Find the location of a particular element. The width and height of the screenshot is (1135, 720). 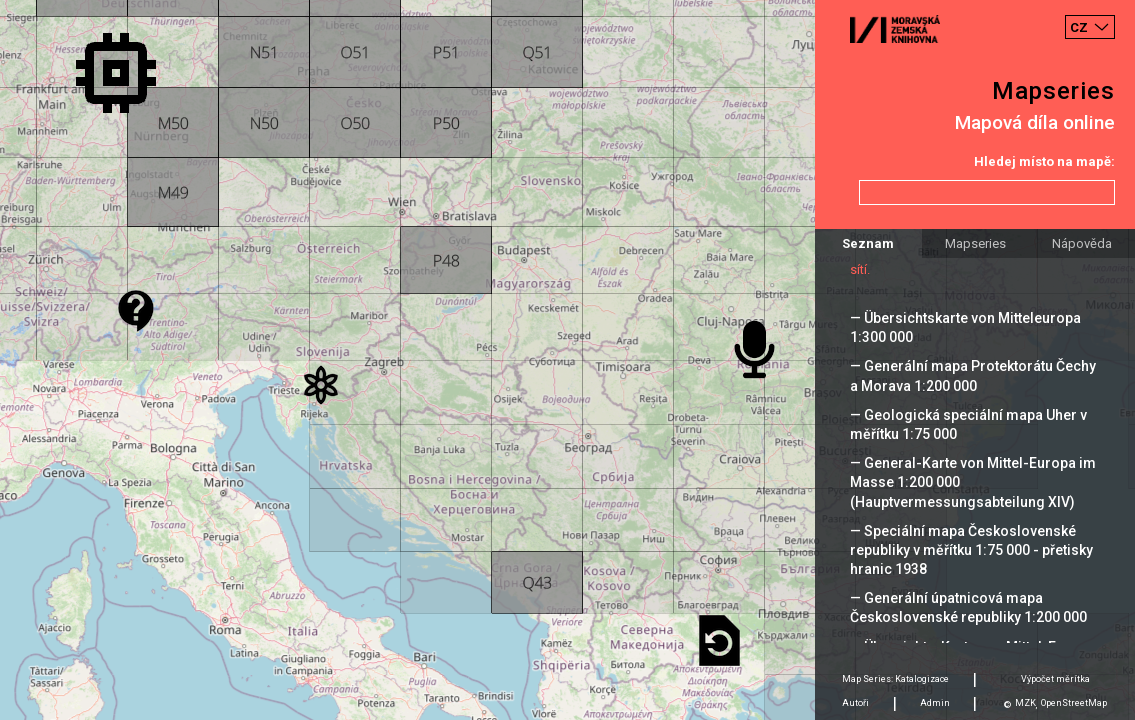

restore a previous version of a document is located at coordinates (719, 640).